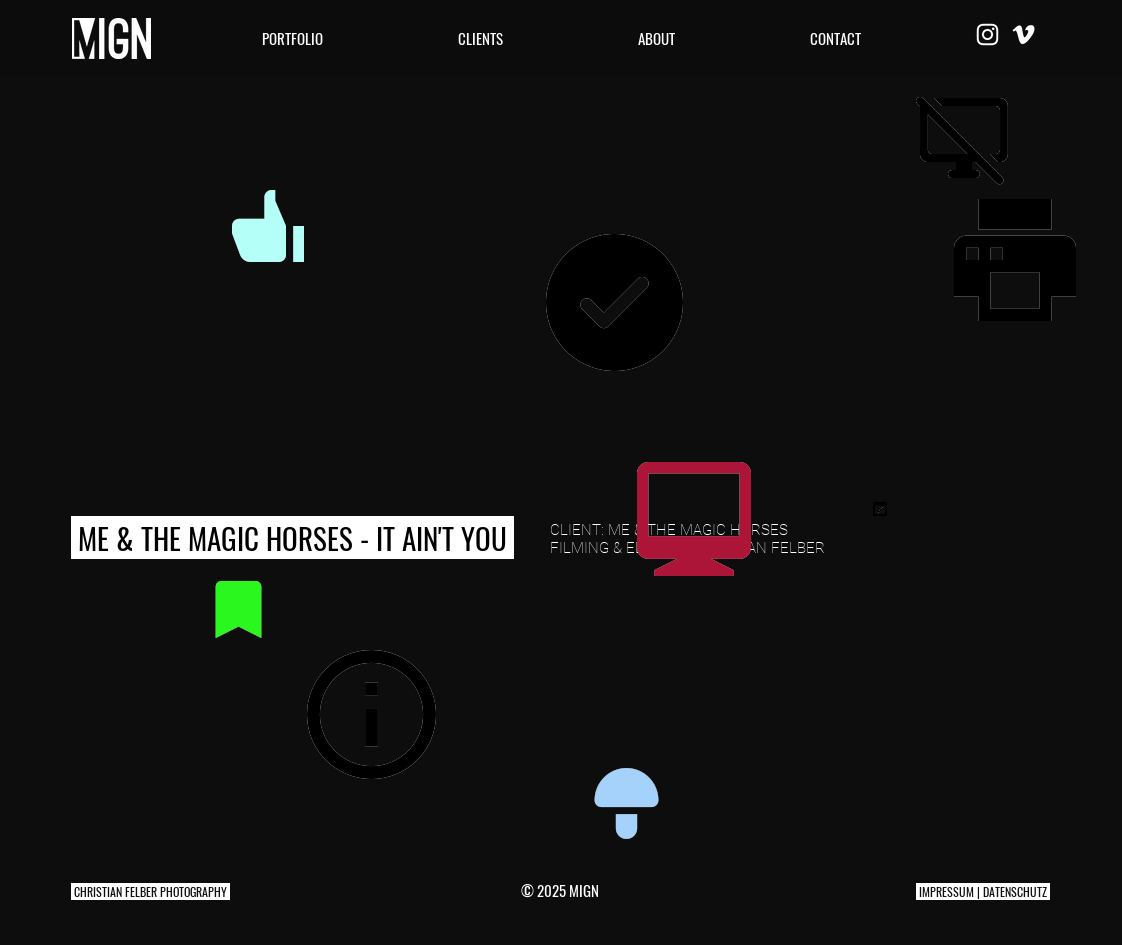 This screenshot has width=1122, height=945. Describe the element at coordinates (614, 302) in the screenshot. I see `indicates successful completion or confirmation` at that location.